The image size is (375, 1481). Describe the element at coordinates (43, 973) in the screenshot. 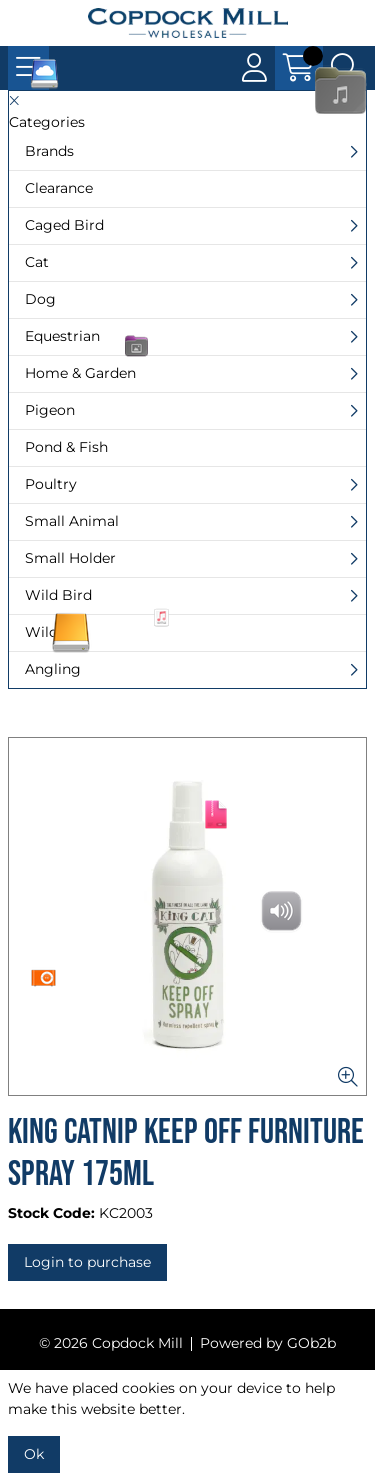

I see `iPod shuffle device connected` at that location.